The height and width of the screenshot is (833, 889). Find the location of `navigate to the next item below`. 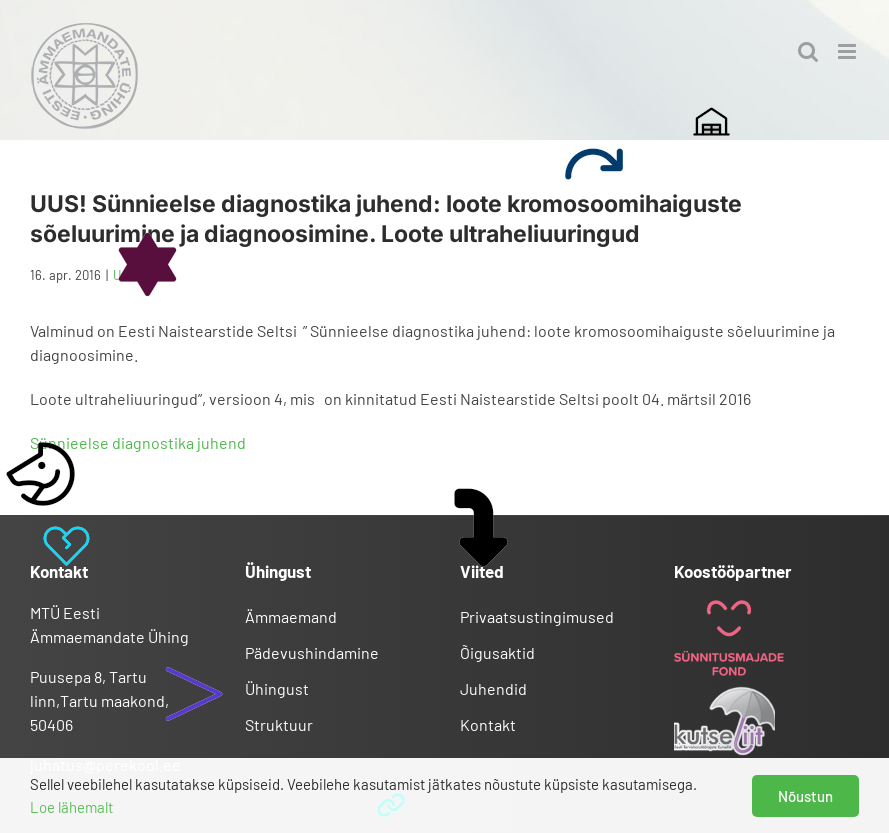

navigate to the next item below is located at coordinates (483, 527).